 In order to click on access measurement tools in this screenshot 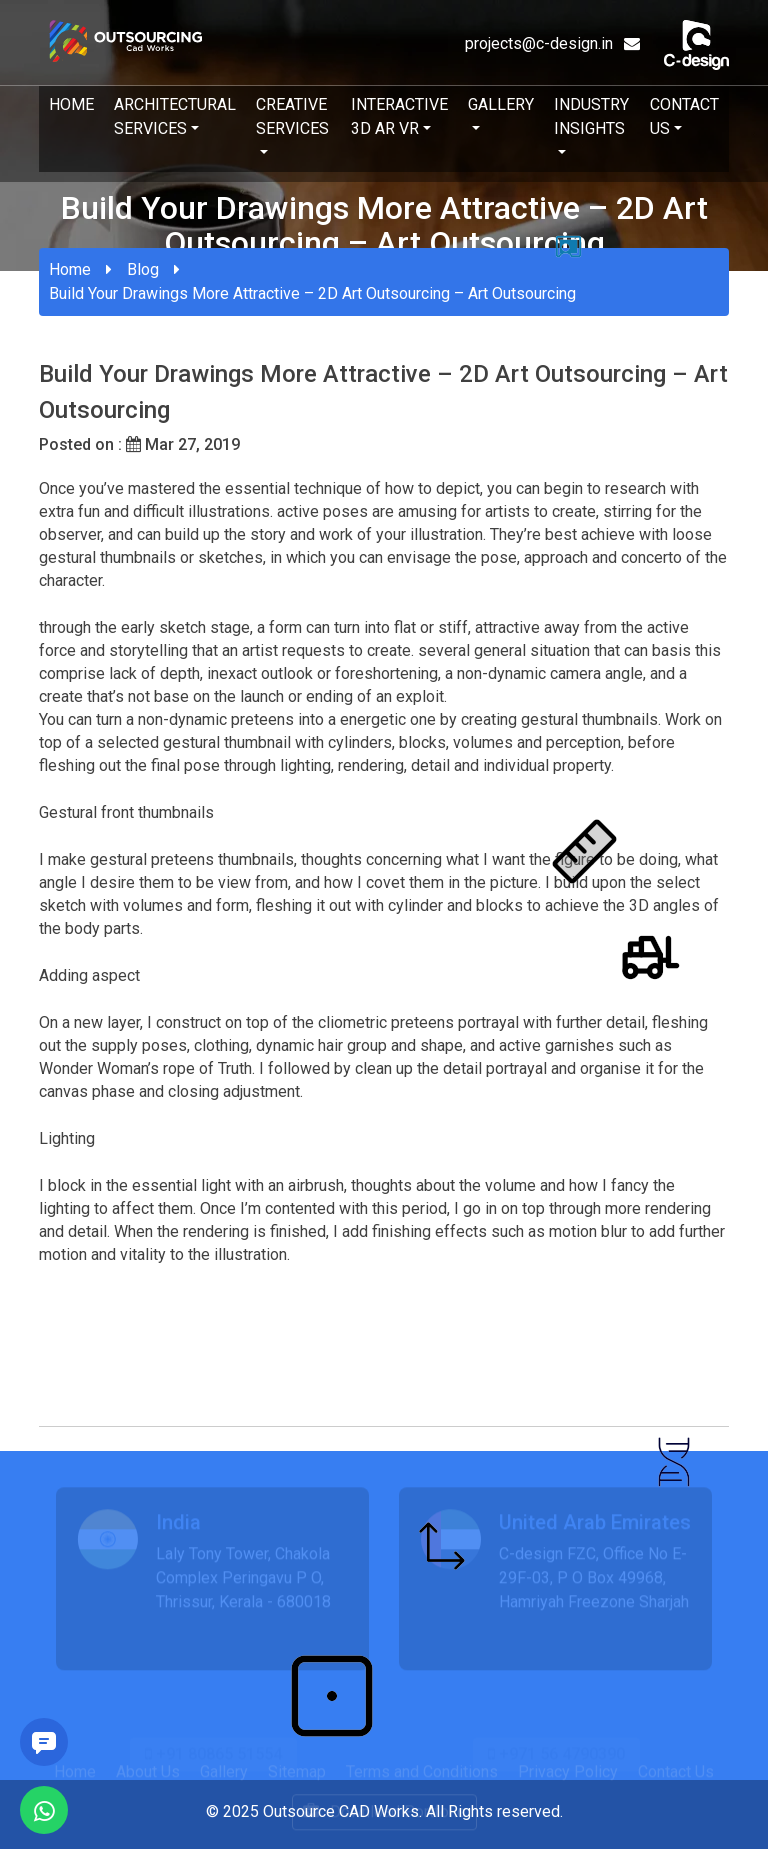, I will do `click(584, 851)`.